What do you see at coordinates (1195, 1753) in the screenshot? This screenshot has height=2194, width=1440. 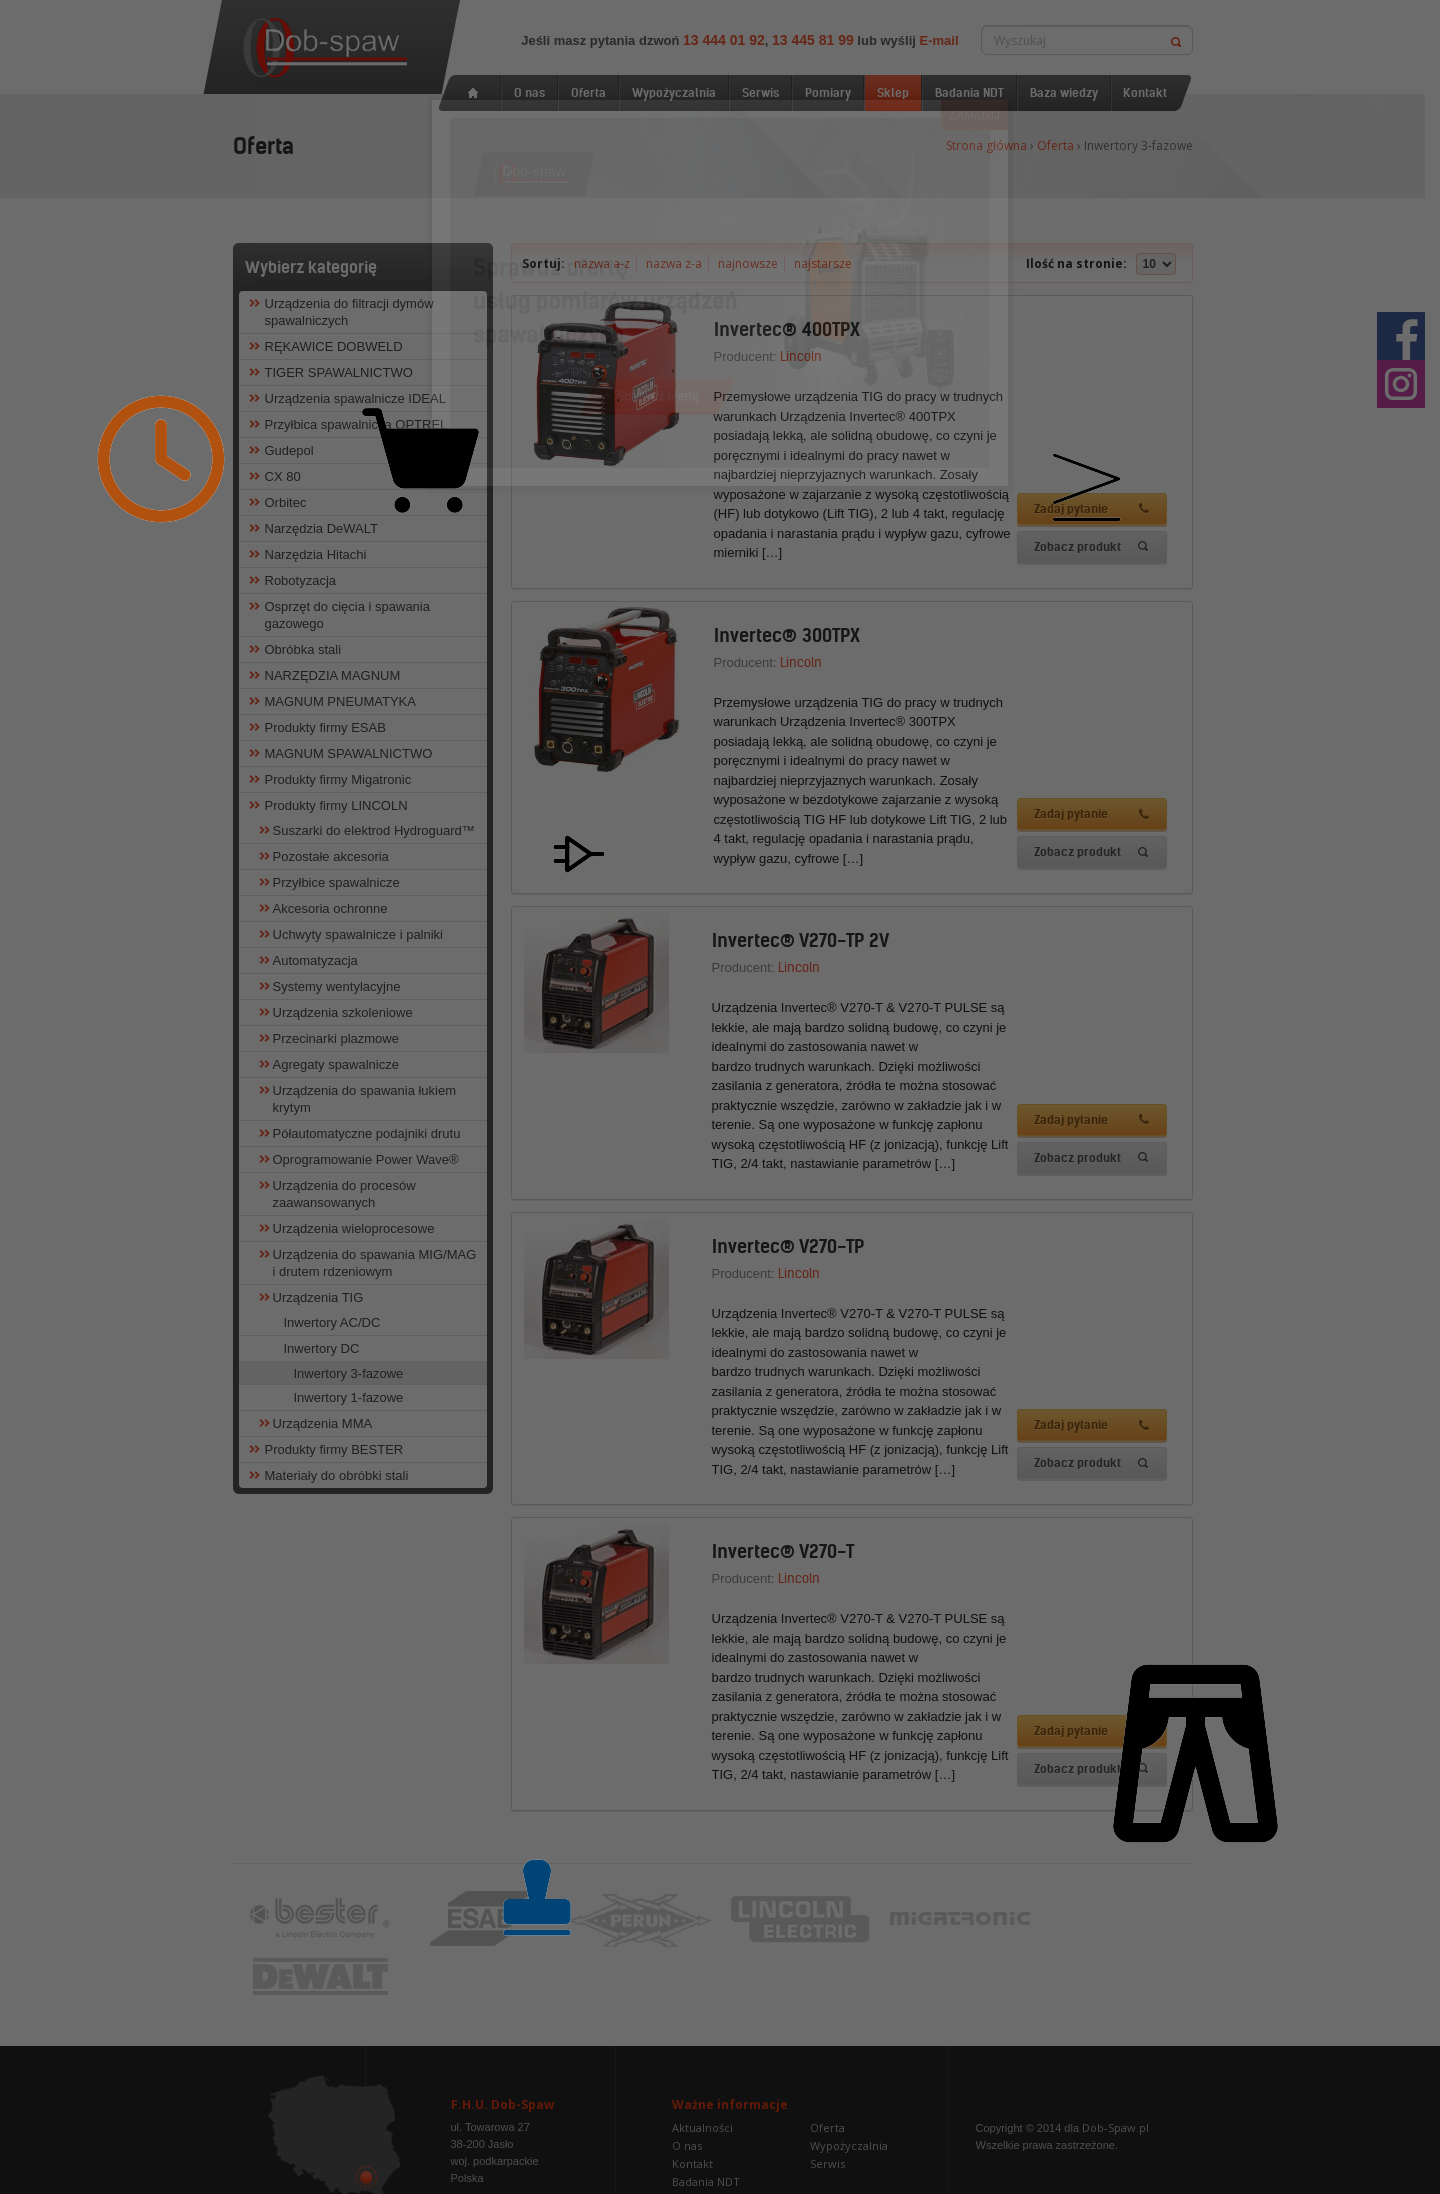 I see `browse pants or bottoms category` at bounding box center [1195, 1753].